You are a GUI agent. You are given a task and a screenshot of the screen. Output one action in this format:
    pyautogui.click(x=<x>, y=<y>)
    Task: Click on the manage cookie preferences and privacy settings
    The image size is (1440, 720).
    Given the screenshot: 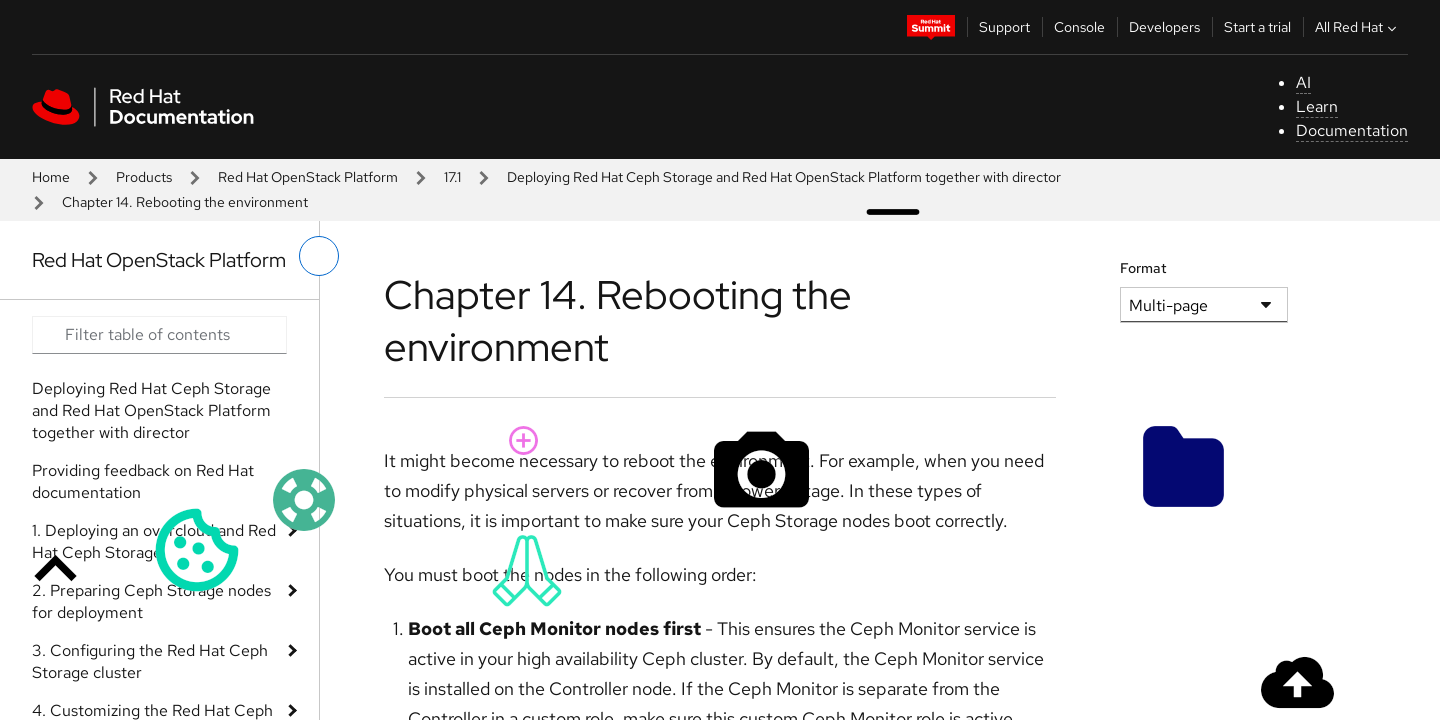 What is the action you would take?
    pyautogui.click(x=197, y=550)
    